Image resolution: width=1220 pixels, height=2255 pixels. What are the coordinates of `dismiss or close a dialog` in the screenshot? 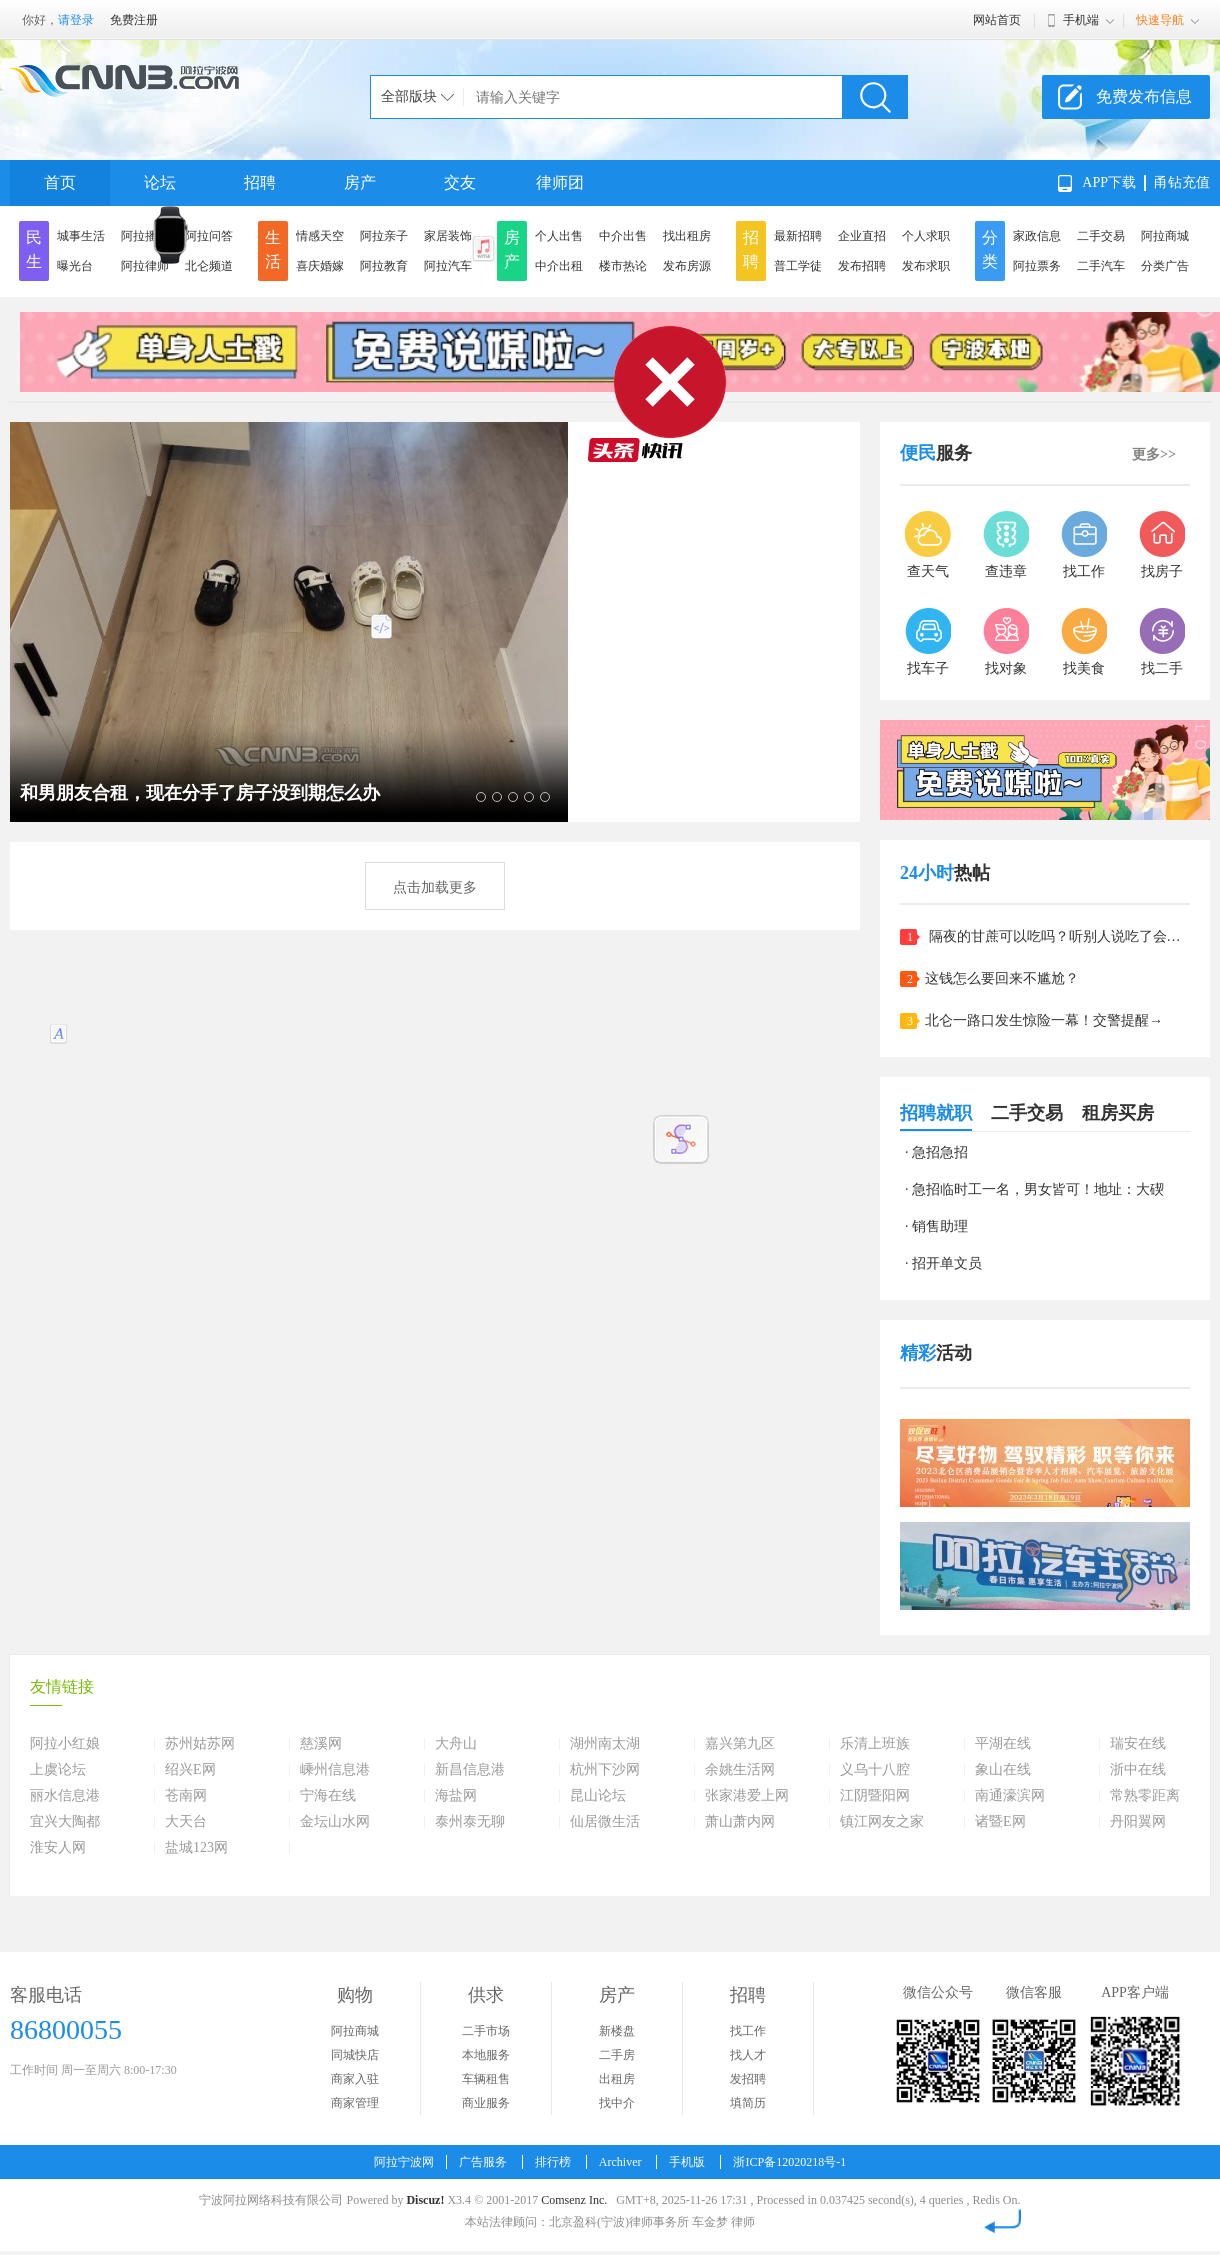 It's located at (670, 382).